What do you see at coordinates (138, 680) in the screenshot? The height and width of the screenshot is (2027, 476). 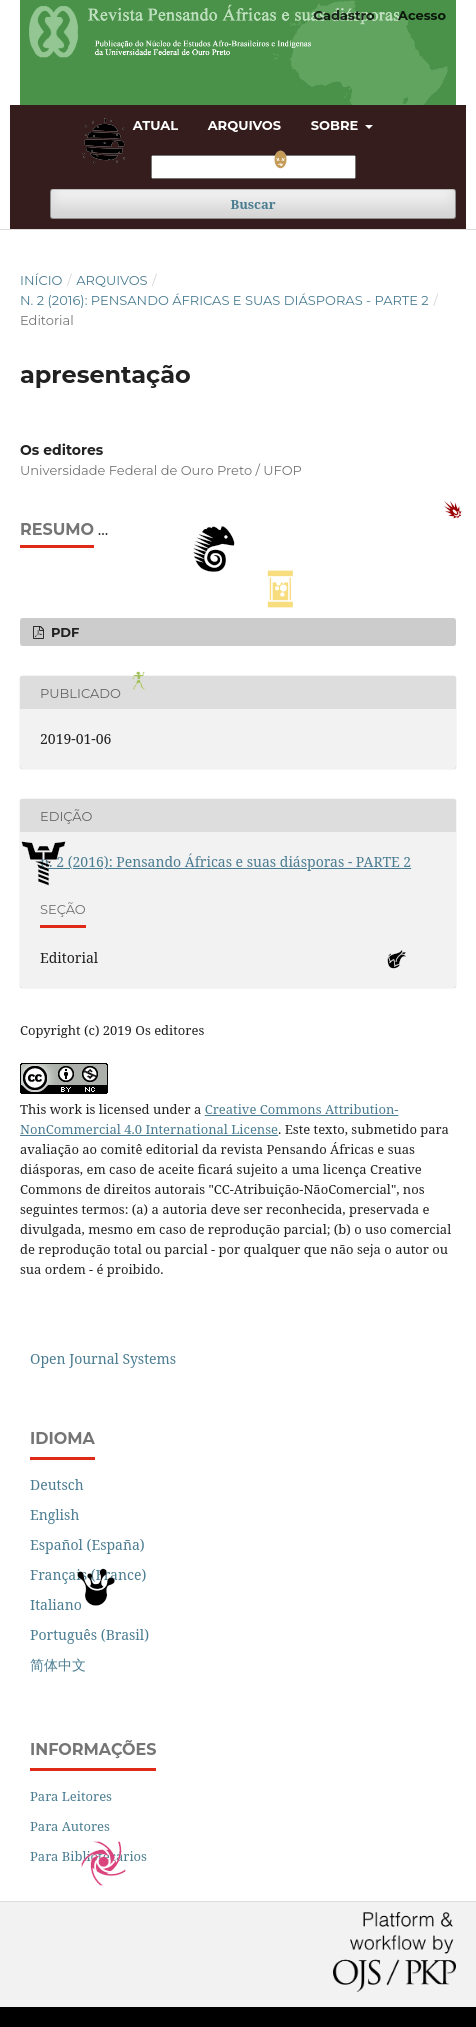 I see `select egyptian or ancient egypt theme` at bounding box center [138, 680].